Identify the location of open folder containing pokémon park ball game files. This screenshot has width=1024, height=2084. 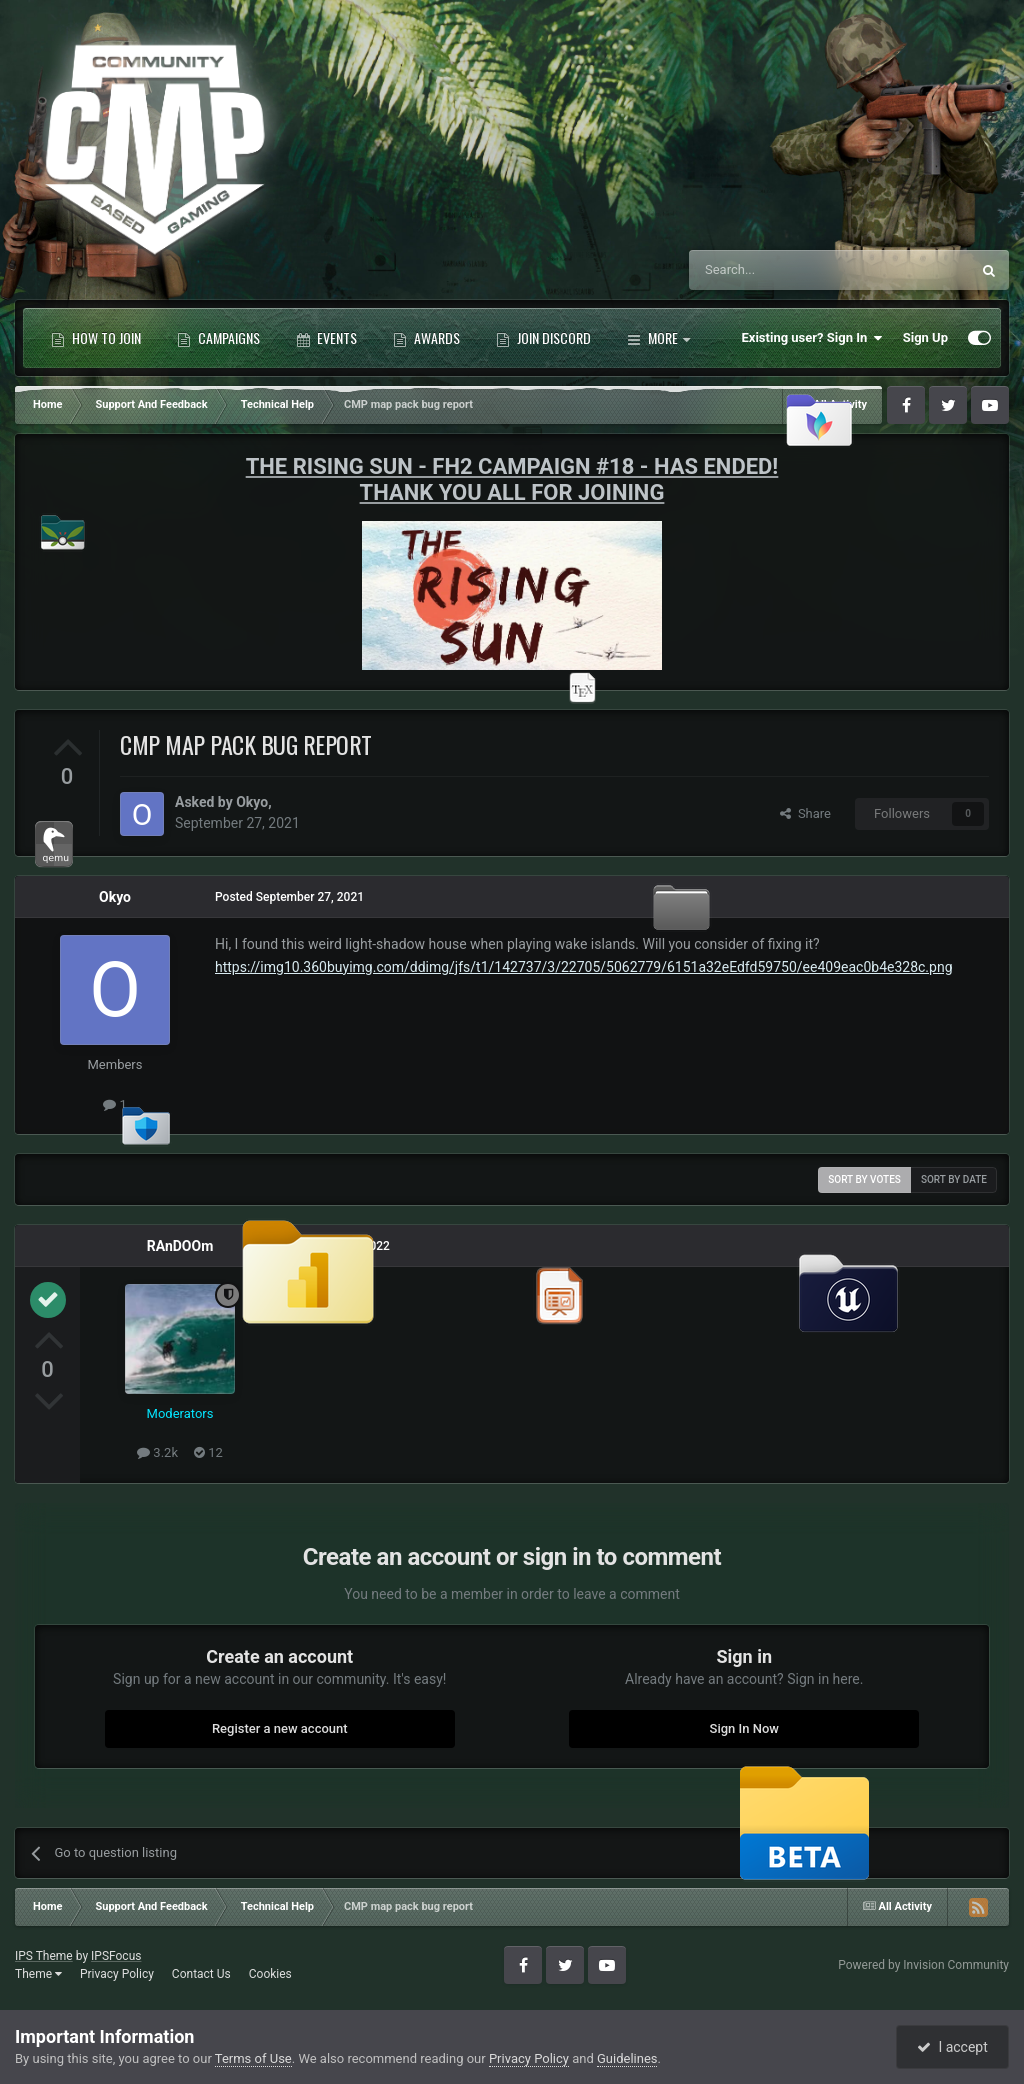
(62, 533).